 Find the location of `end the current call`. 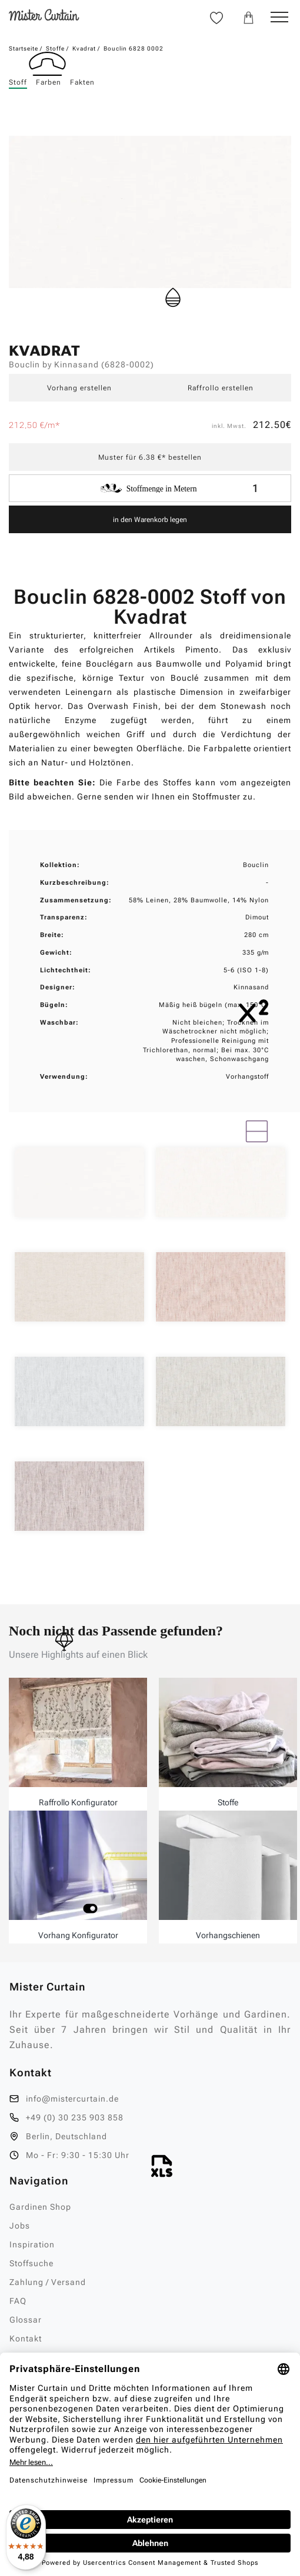

end the current call is located at coordinates (47, 63).